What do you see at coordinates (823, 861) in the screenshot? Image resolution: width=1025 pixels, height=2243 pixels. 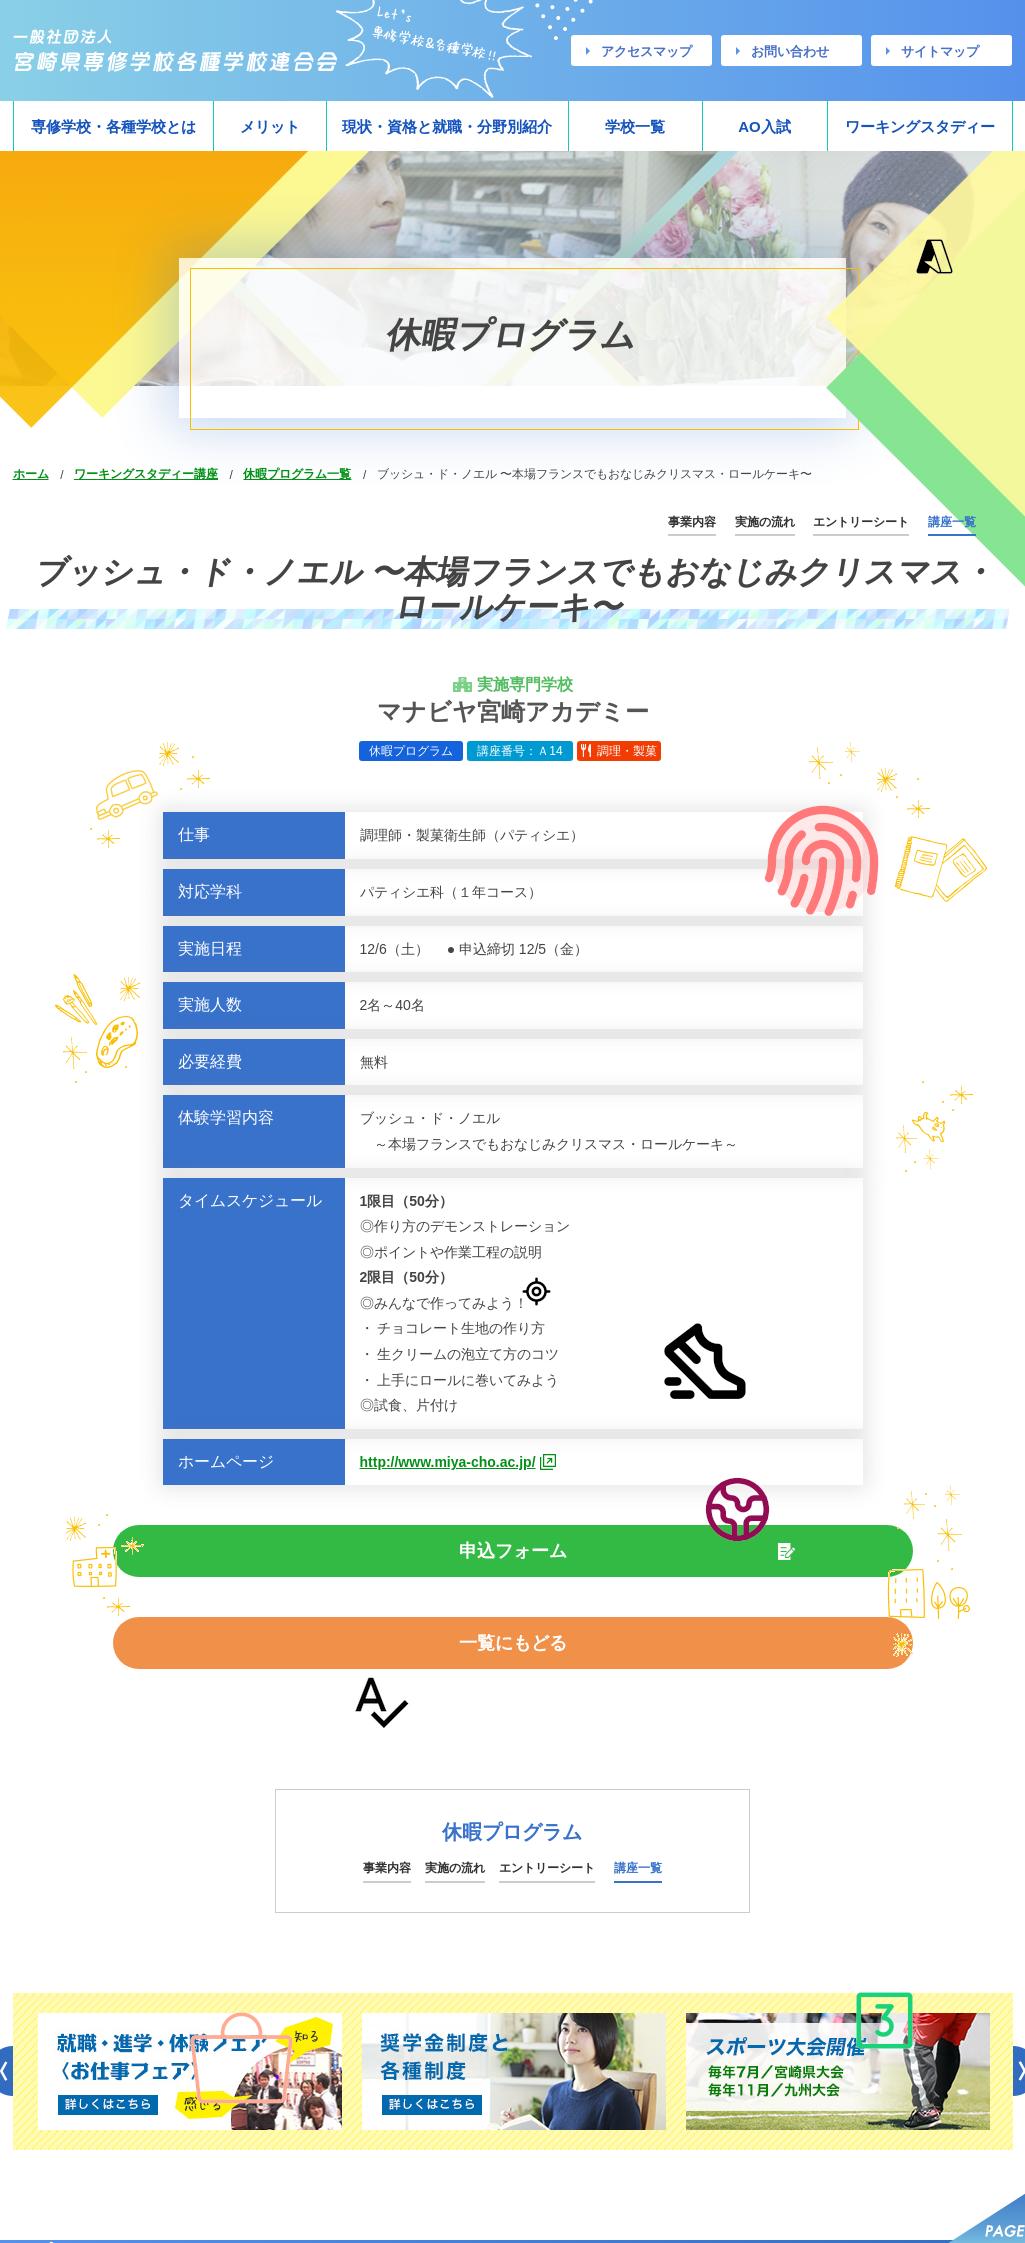 I see `authenticate with biometric fingerprint` at bounding box center [823, 861].